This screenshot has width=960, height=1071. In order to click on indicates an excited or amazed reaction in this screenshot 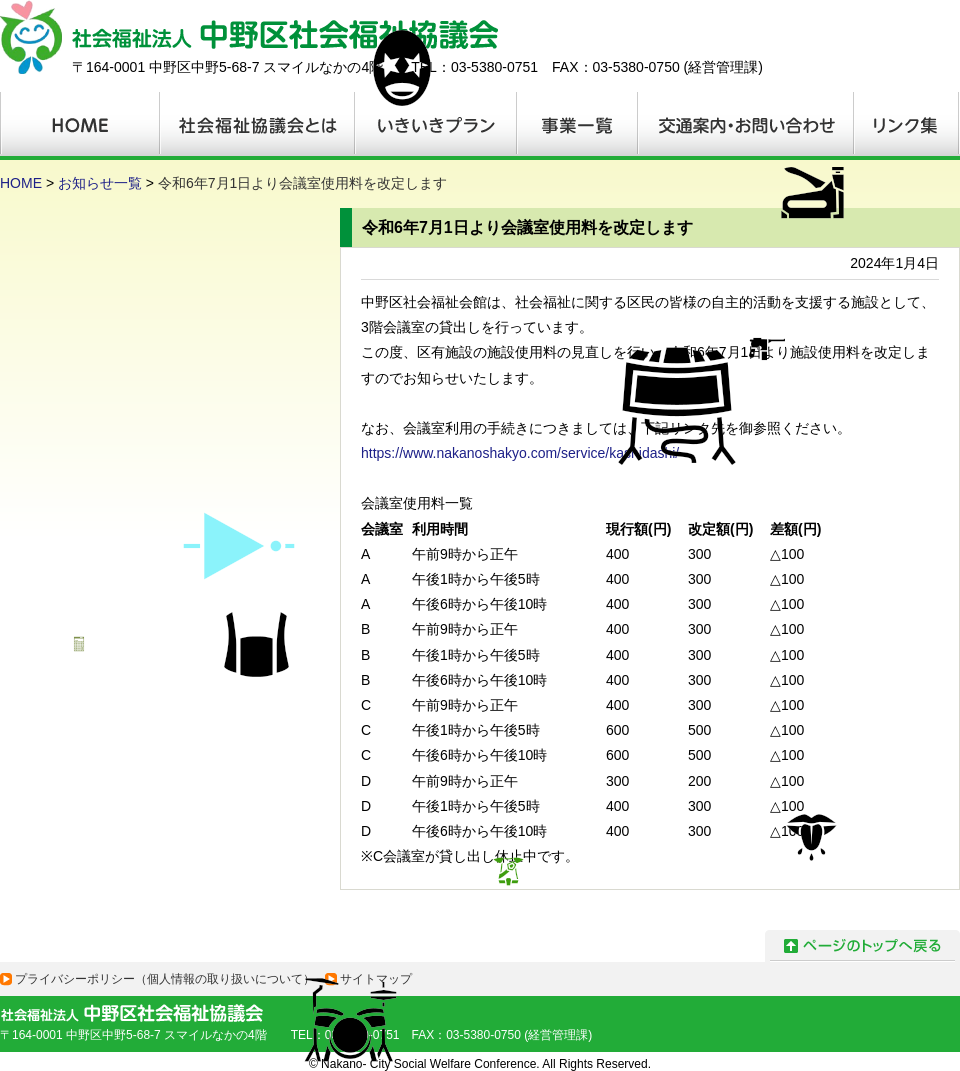, I will do `click(402, 68)`.